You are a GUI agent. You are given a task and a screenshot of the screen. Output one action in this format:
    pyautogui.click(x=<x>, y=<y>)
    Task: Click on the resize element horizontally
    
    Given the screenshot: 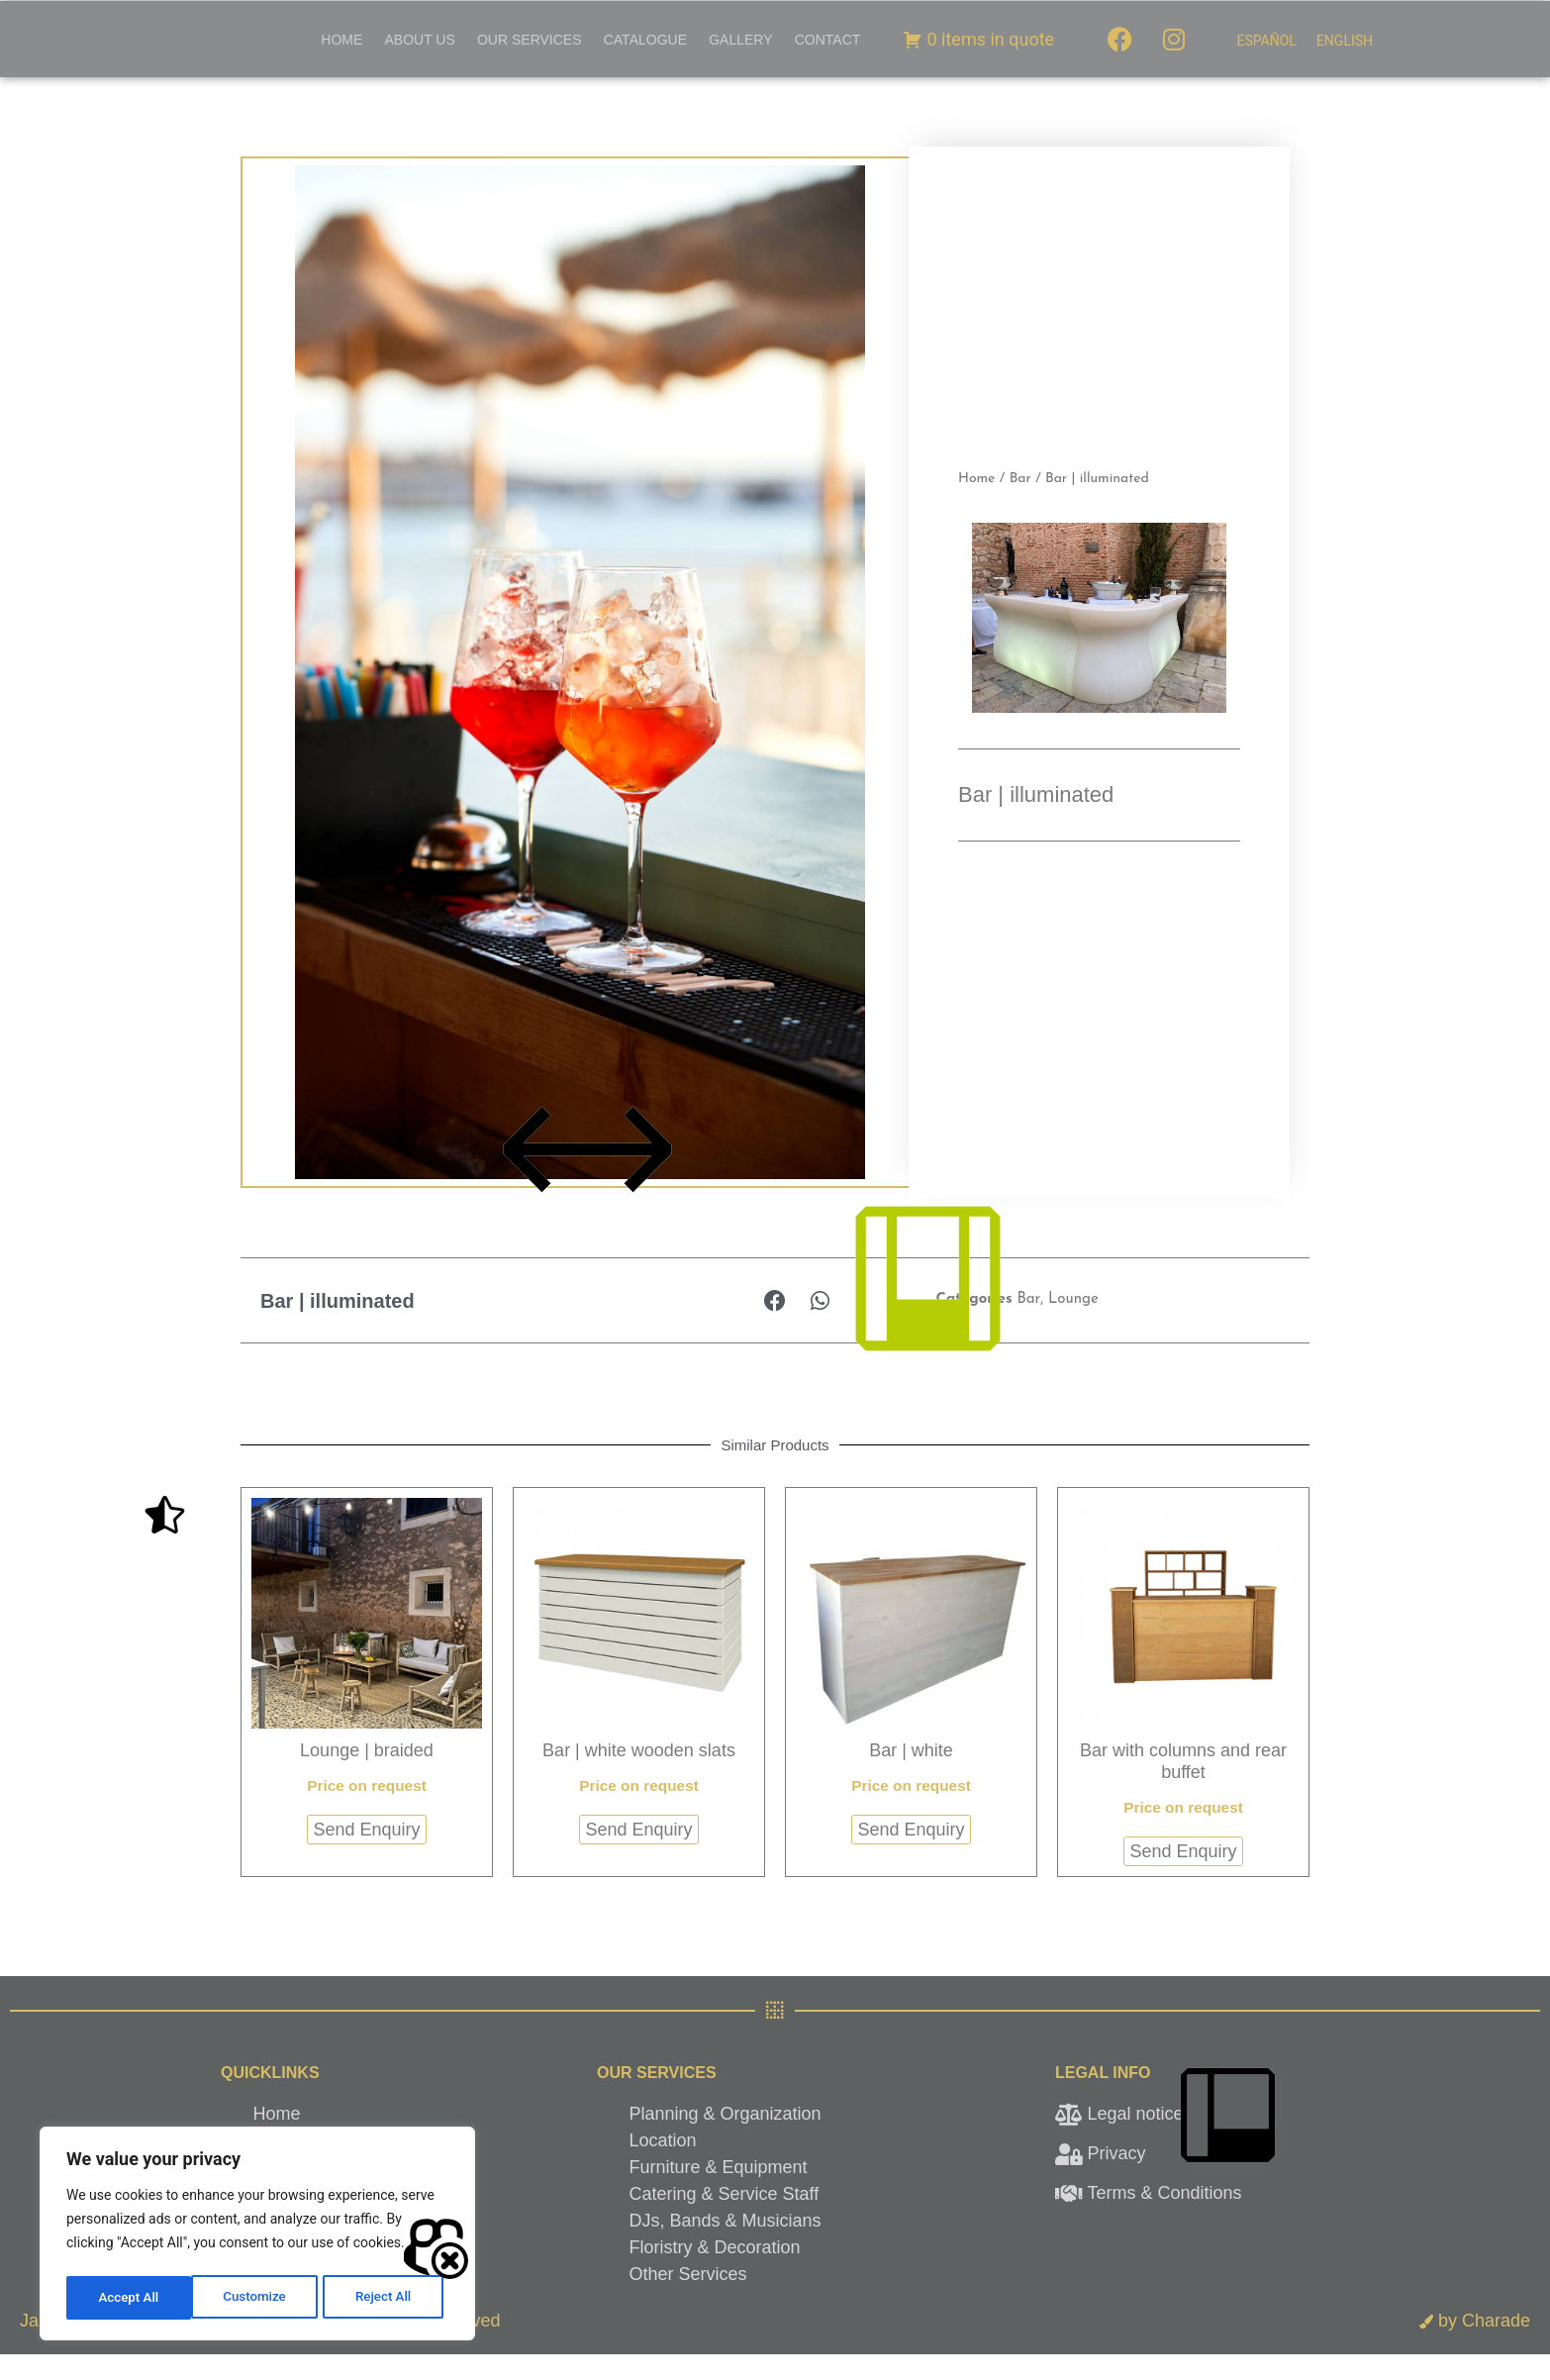 What is the action you would take?
    pyautogui.click(x=587, y=1142)
    